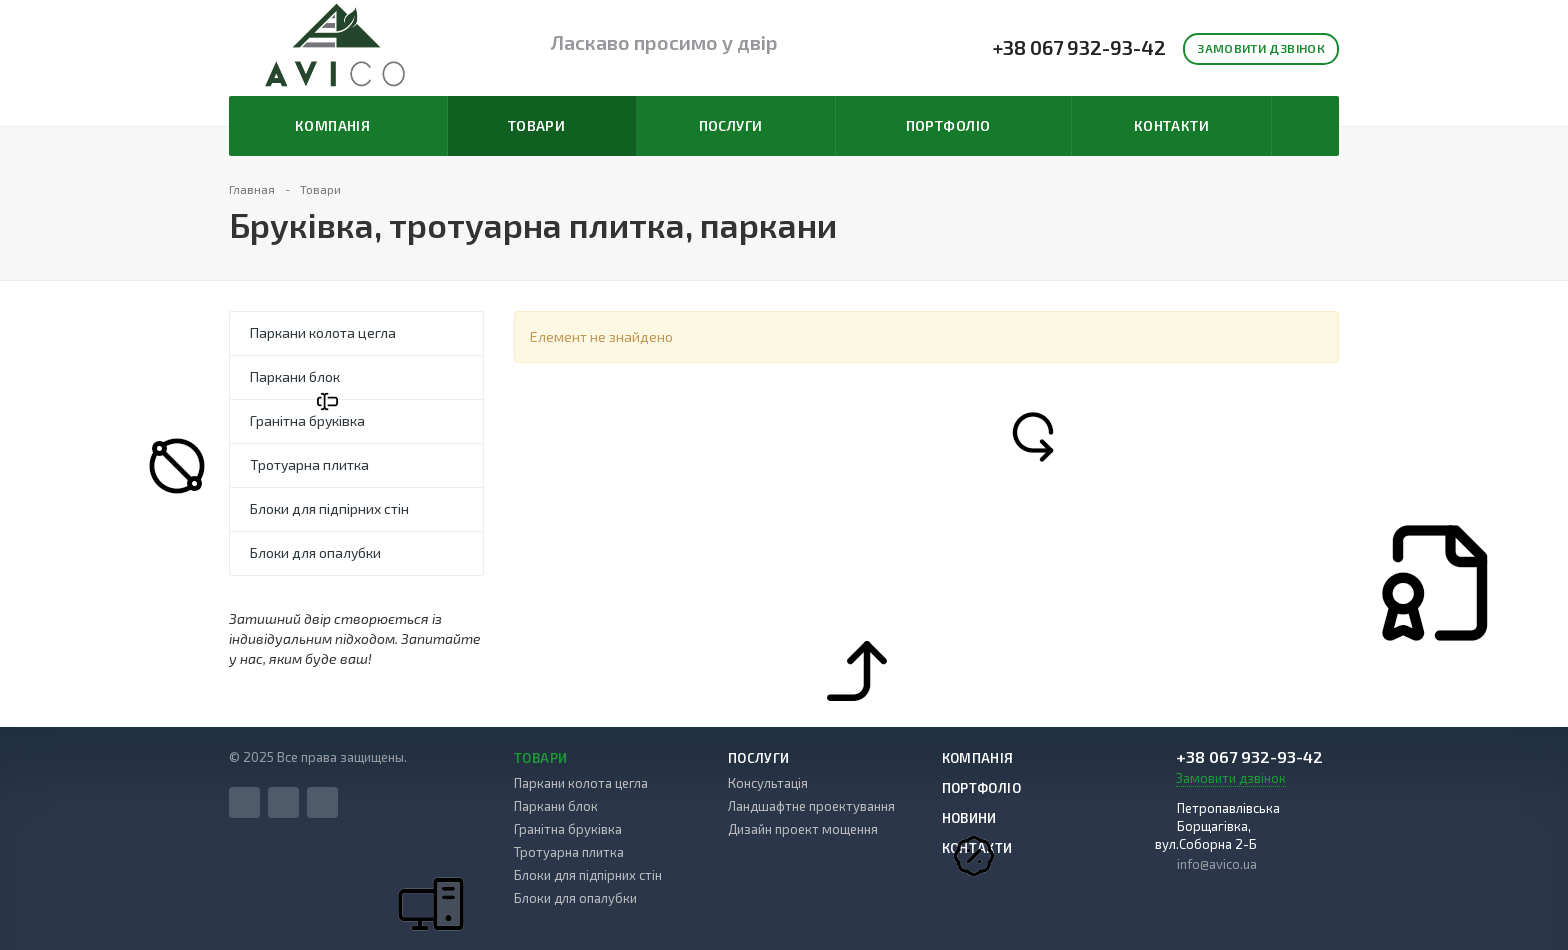 This screenshot has height=950, width=1568. Describe the element at coordinates (431, 904) in the screenshot. I see `access desktop computer settings` at that location.